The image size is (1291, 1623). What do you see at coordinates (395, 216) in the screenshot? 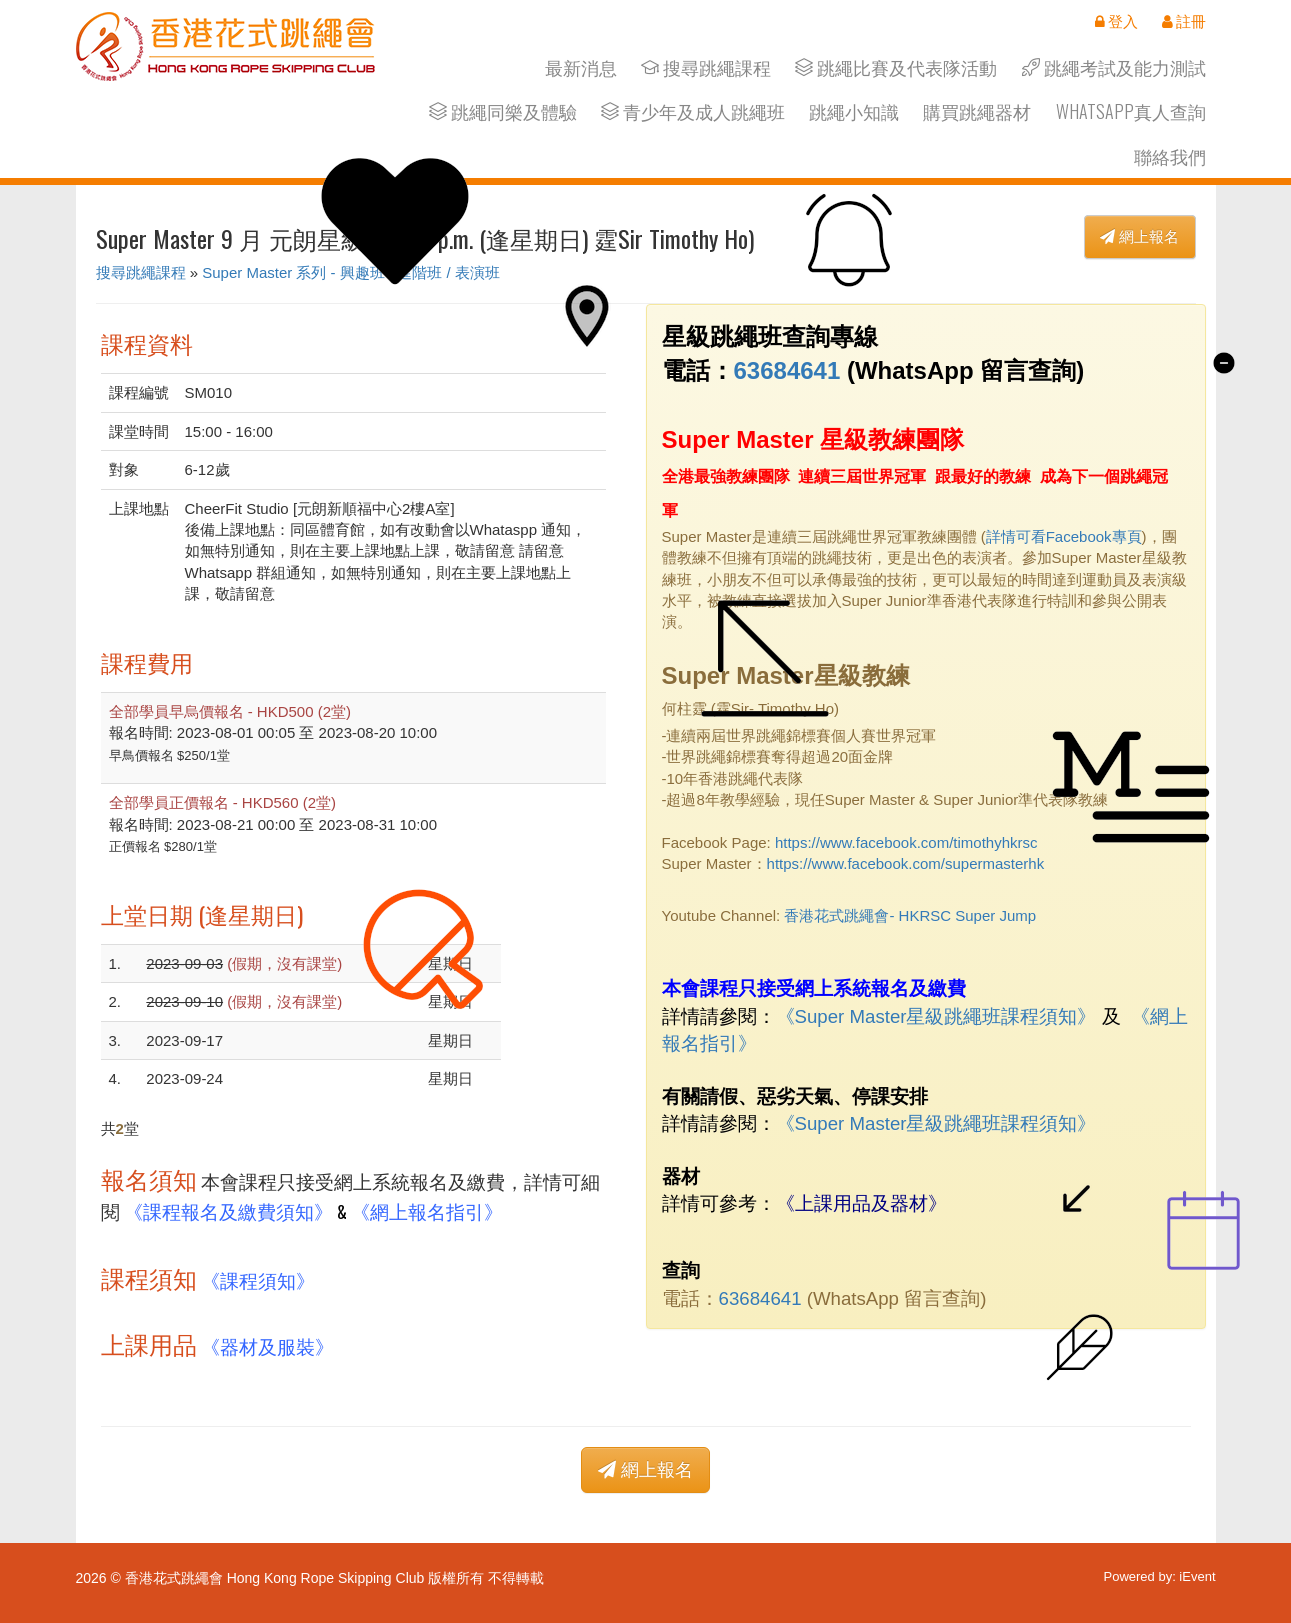
I see `add item to favorites` at bounding box center [395, 216].